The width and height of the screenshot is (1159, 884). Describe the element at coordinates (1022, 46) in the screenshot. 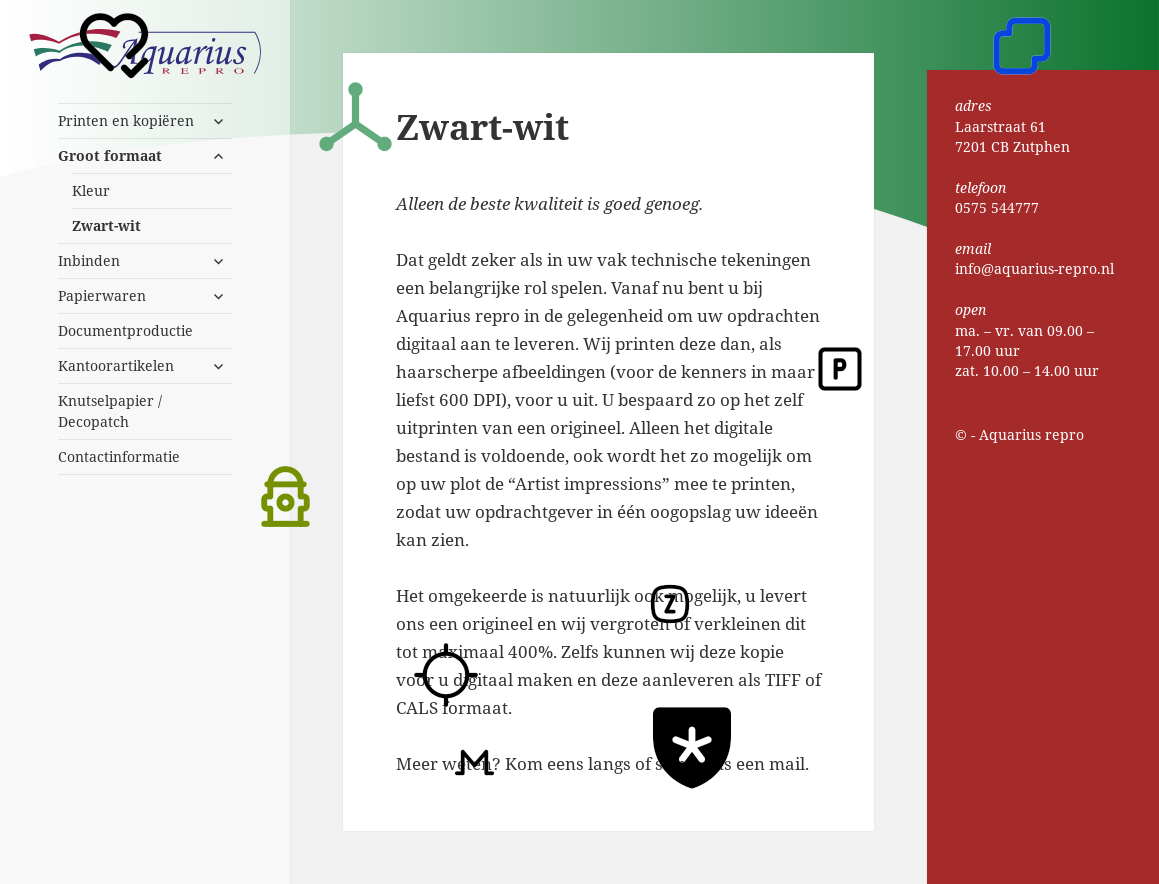

I see `combine or merge selected layers` at that location.